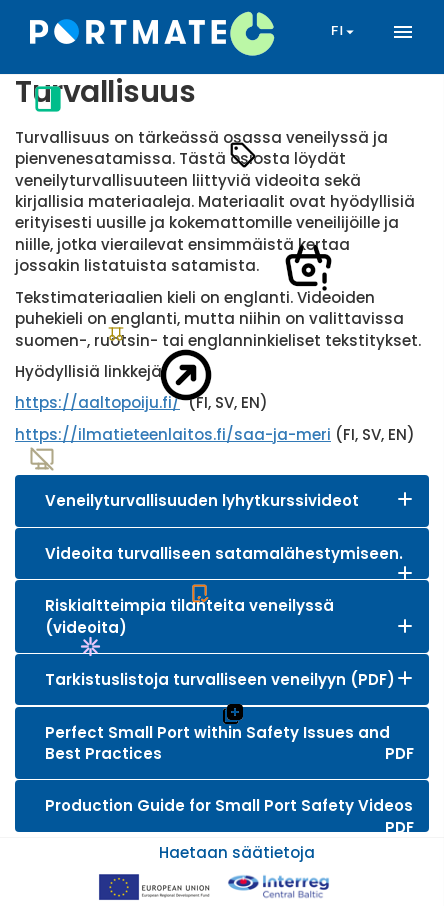 This screenshot has width=444, height=906. What do you see at coordinates (243, 155) in the screenshot?
I see `add or view tags for an item` at bounding box center [243, 155].